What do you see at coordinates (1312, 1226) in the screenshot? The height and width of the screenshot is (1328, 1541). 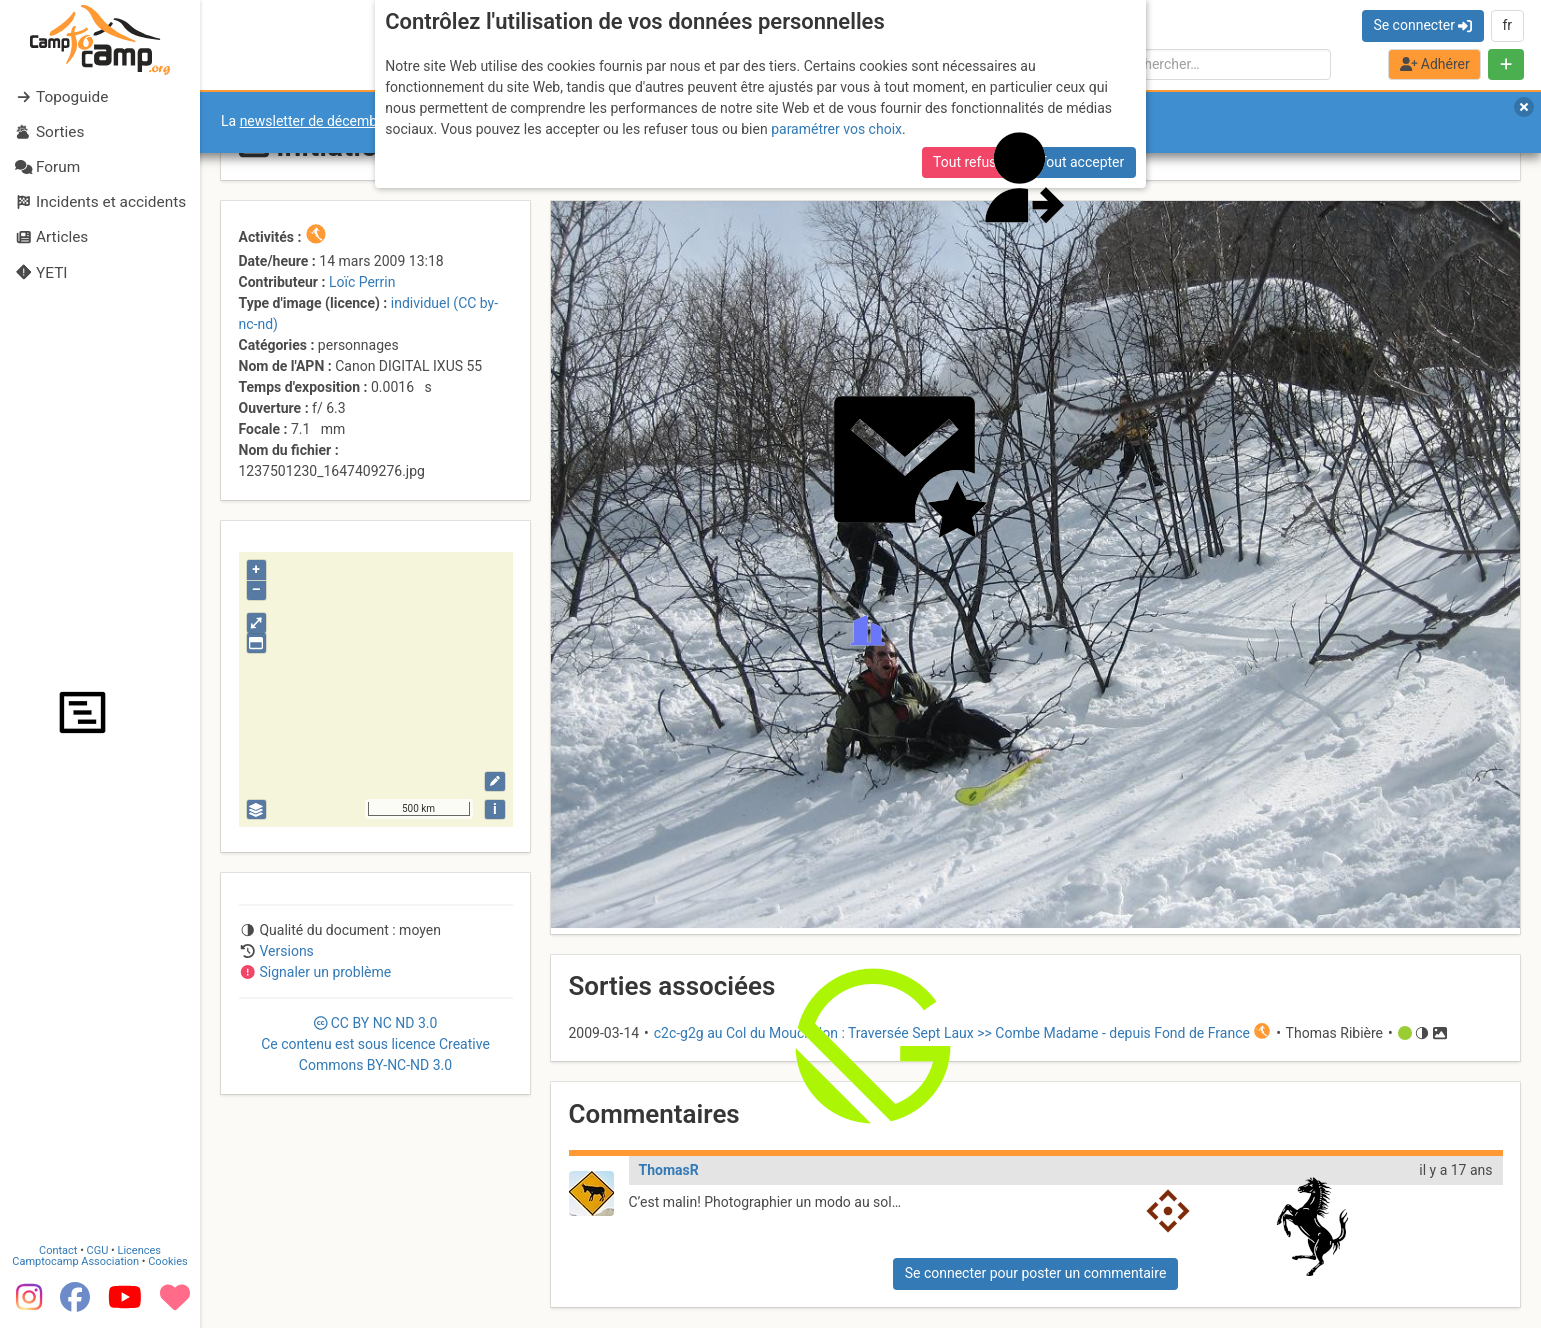 I see `Ferrari brand logo` at bounding box center [1312, 1226].